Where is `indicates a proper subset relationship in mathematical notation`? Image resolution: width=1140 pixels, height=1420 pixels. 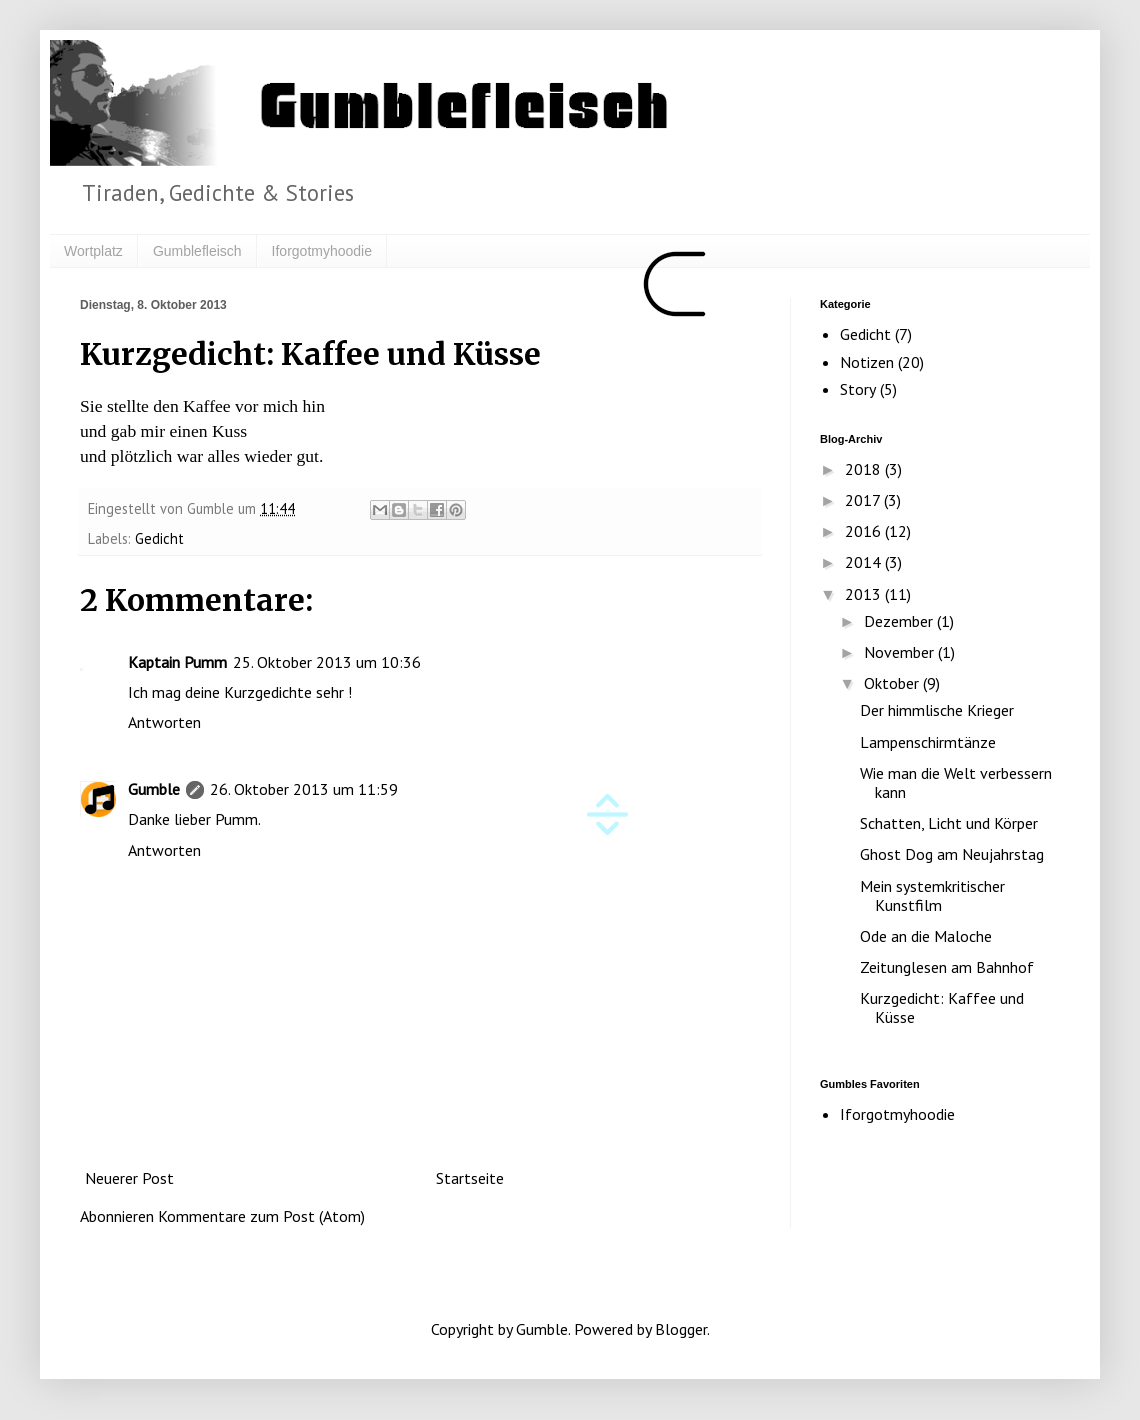
indicates a proper subset relationship in mathematical notation is located at coordinates (676, 284).